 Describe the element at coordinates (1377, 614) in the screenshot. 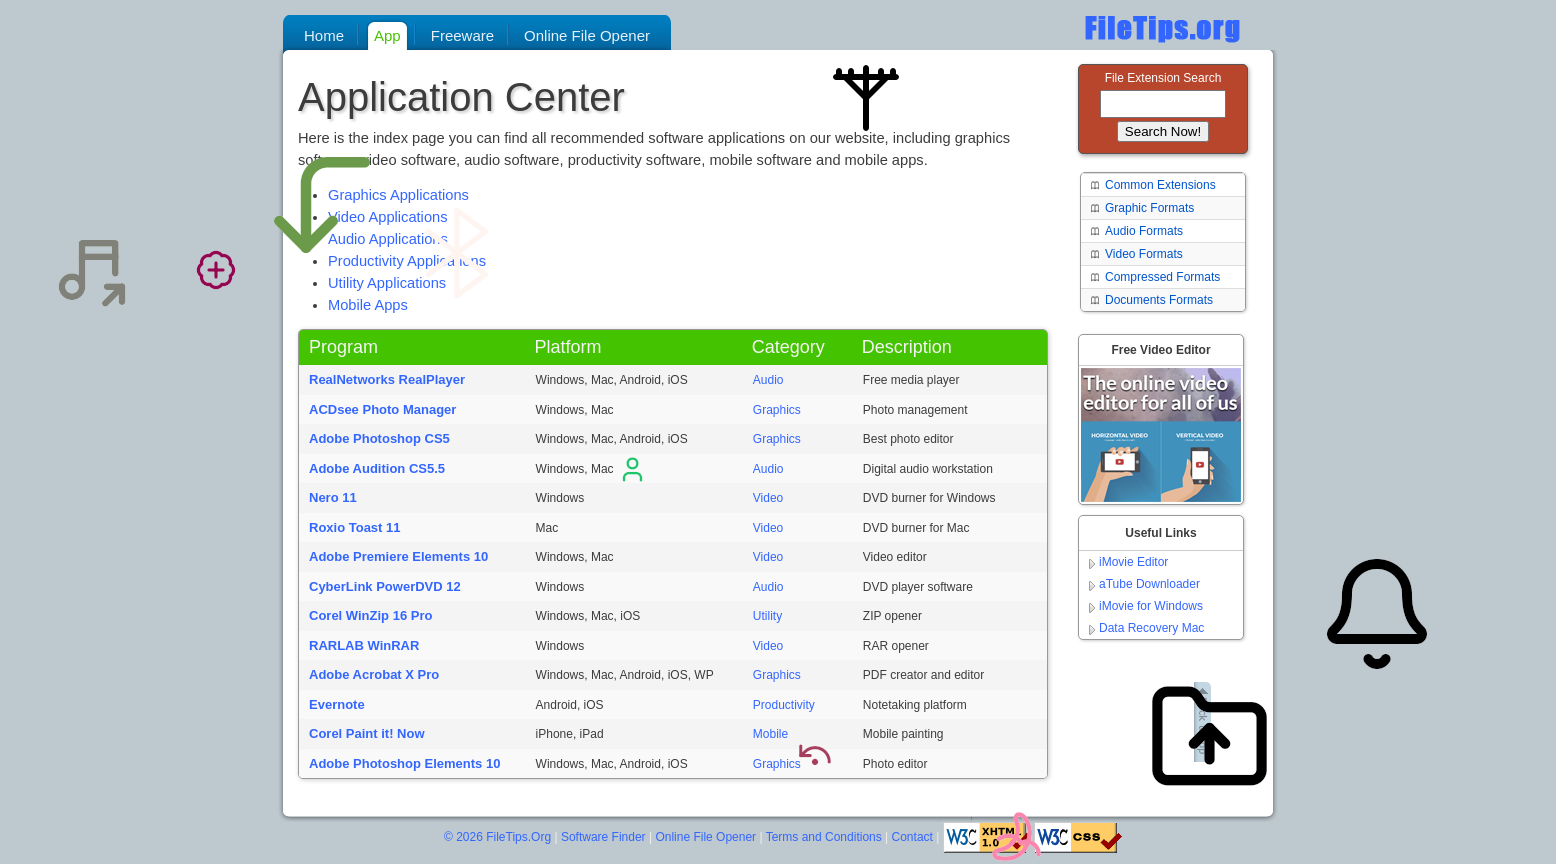

I see `view notifications` at that location.